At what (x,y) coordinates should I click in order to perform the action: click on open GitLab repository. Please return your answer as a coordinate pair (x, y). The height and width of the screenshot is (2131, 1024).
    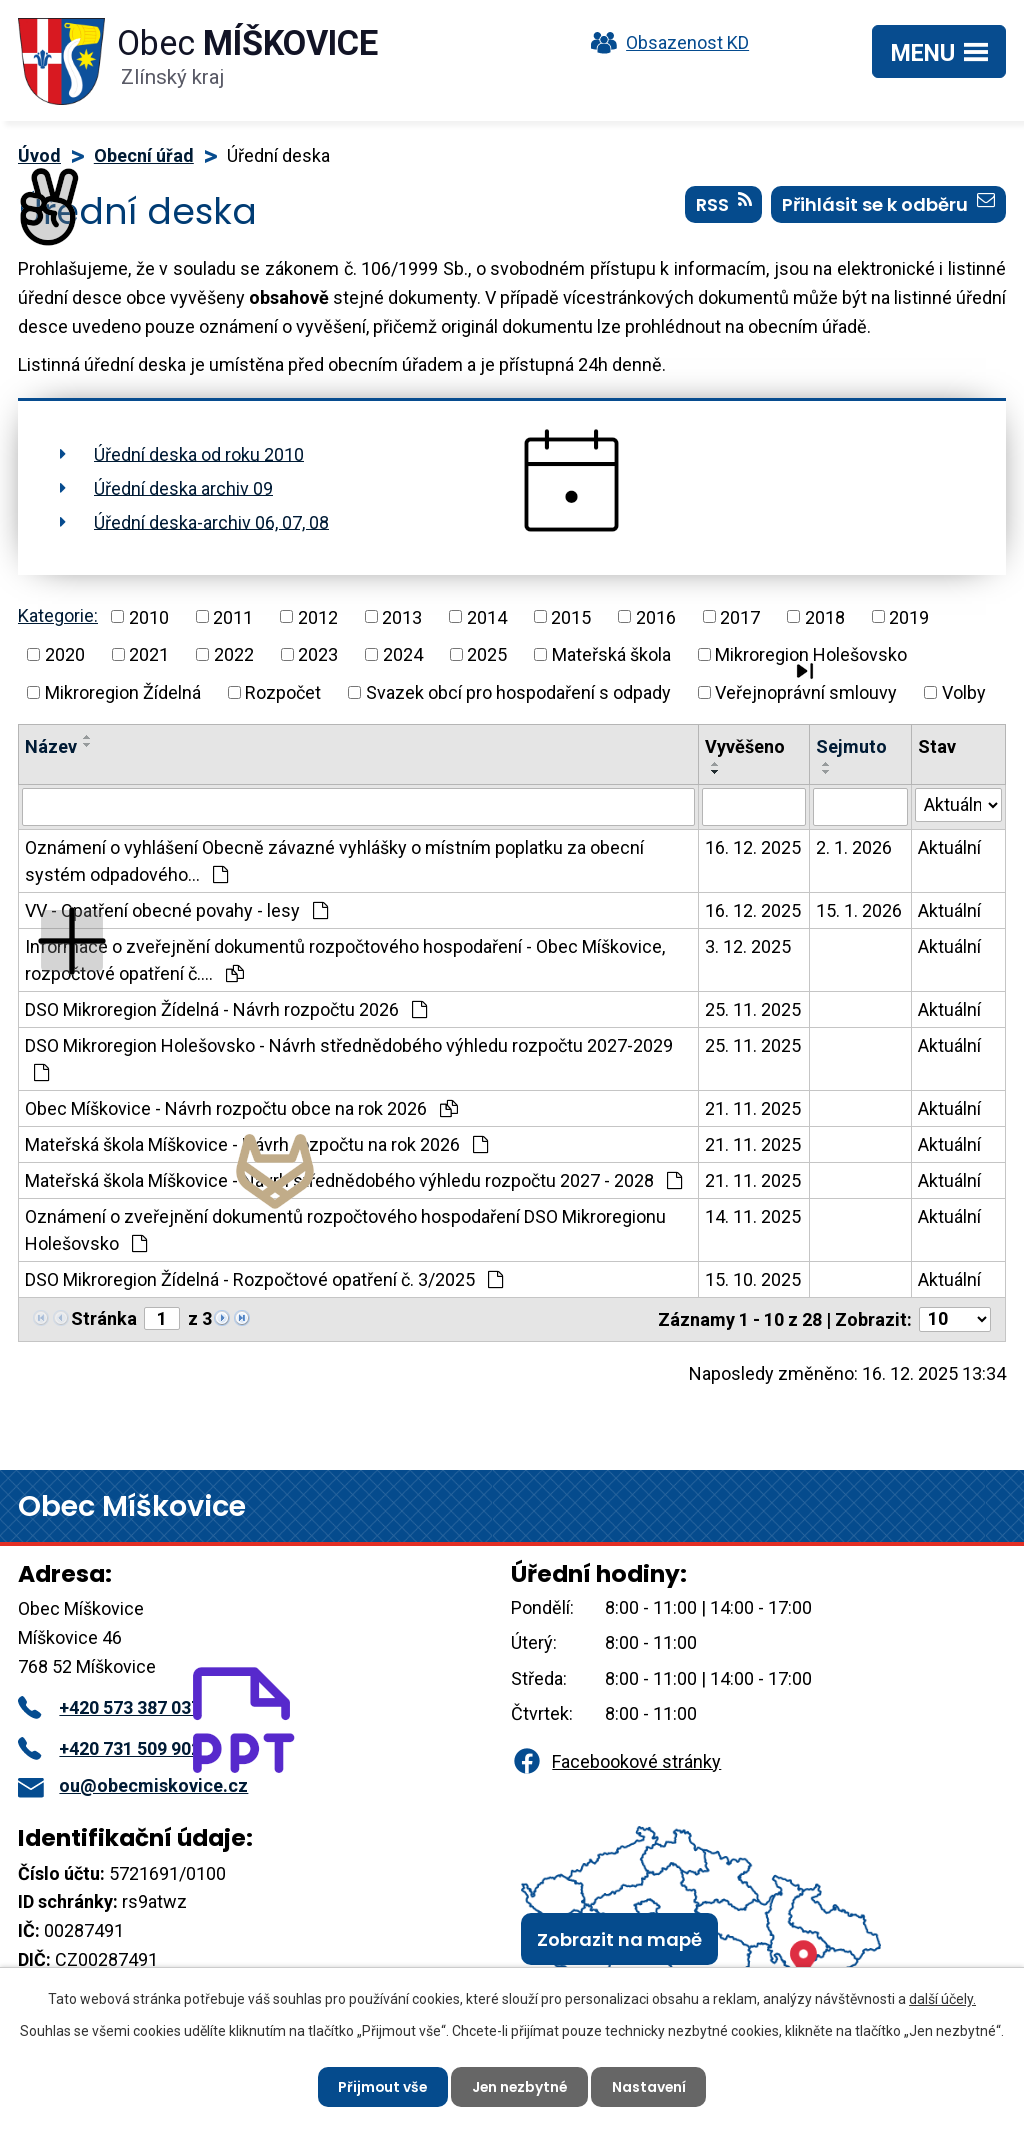
    Looking at the image, I should click on (275, 1170).